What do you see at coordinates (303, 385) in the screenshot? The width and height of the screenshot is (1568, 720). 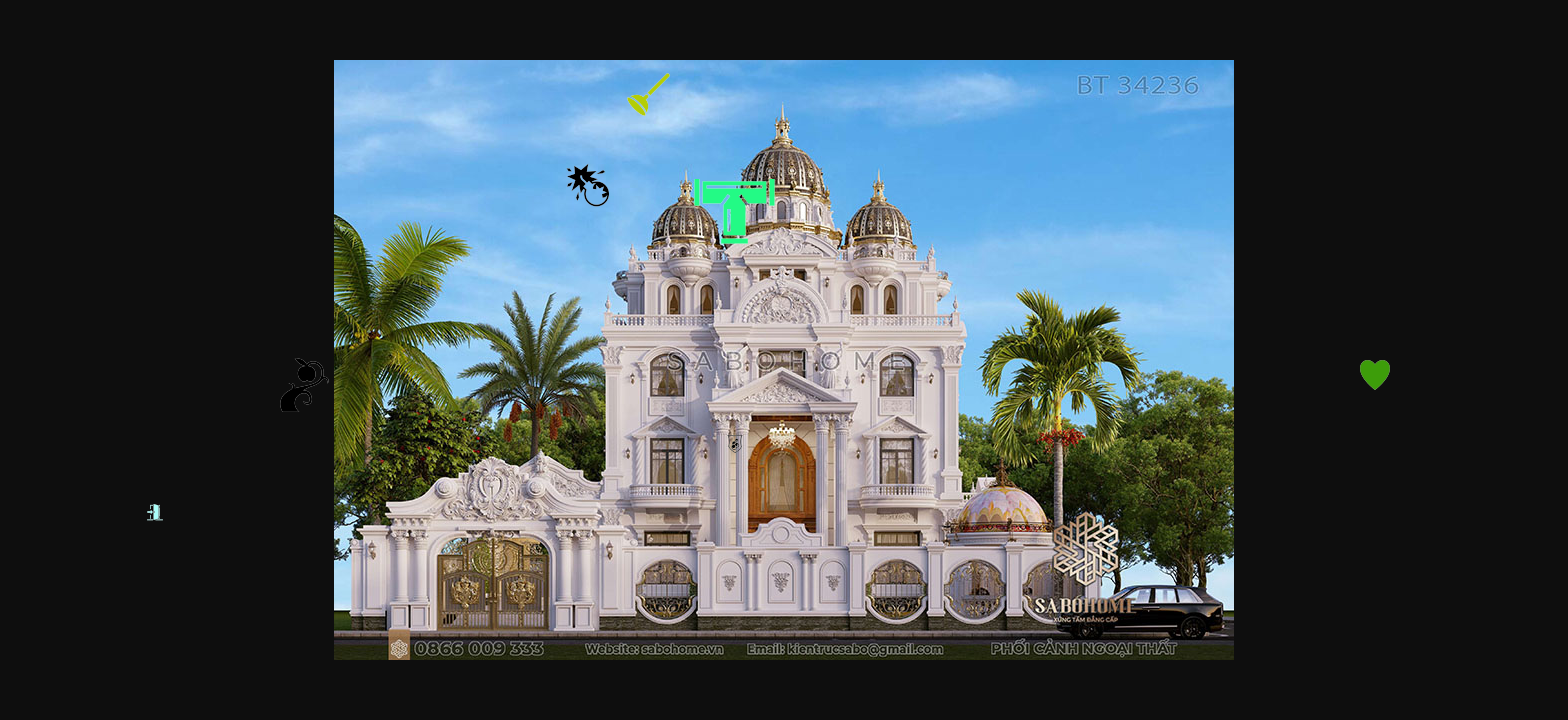 I see `indicates plant fruiting stage in gardening game` at bounding box center [303, 385].